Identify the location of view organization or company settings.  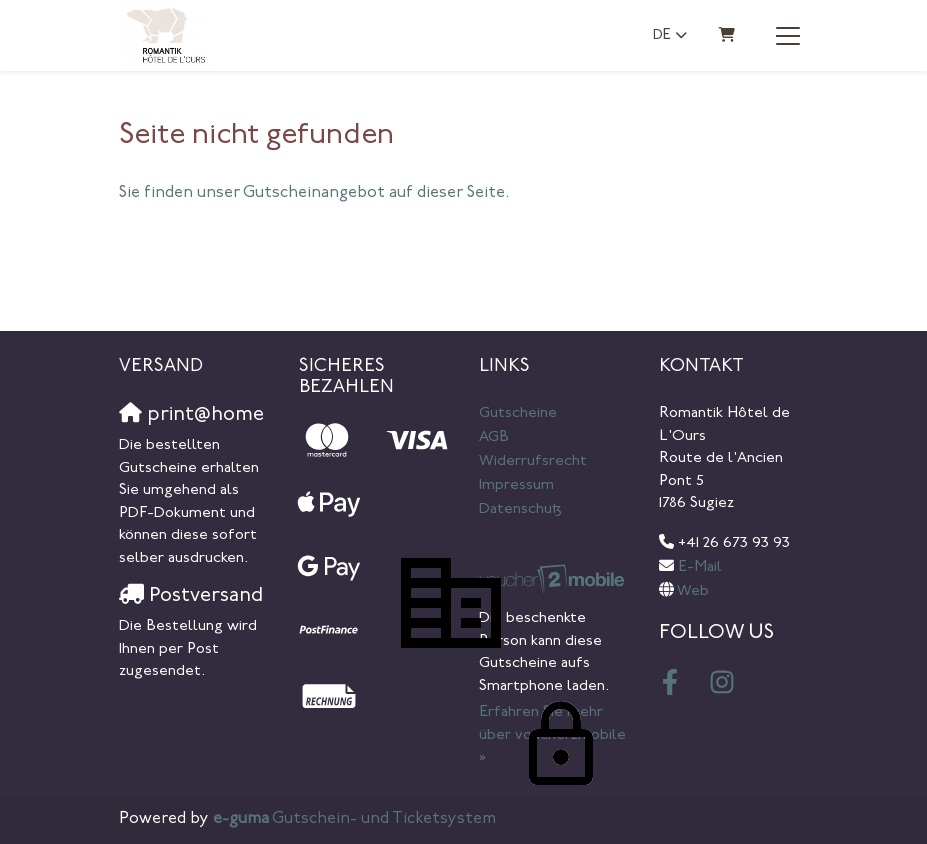
(451, 603).